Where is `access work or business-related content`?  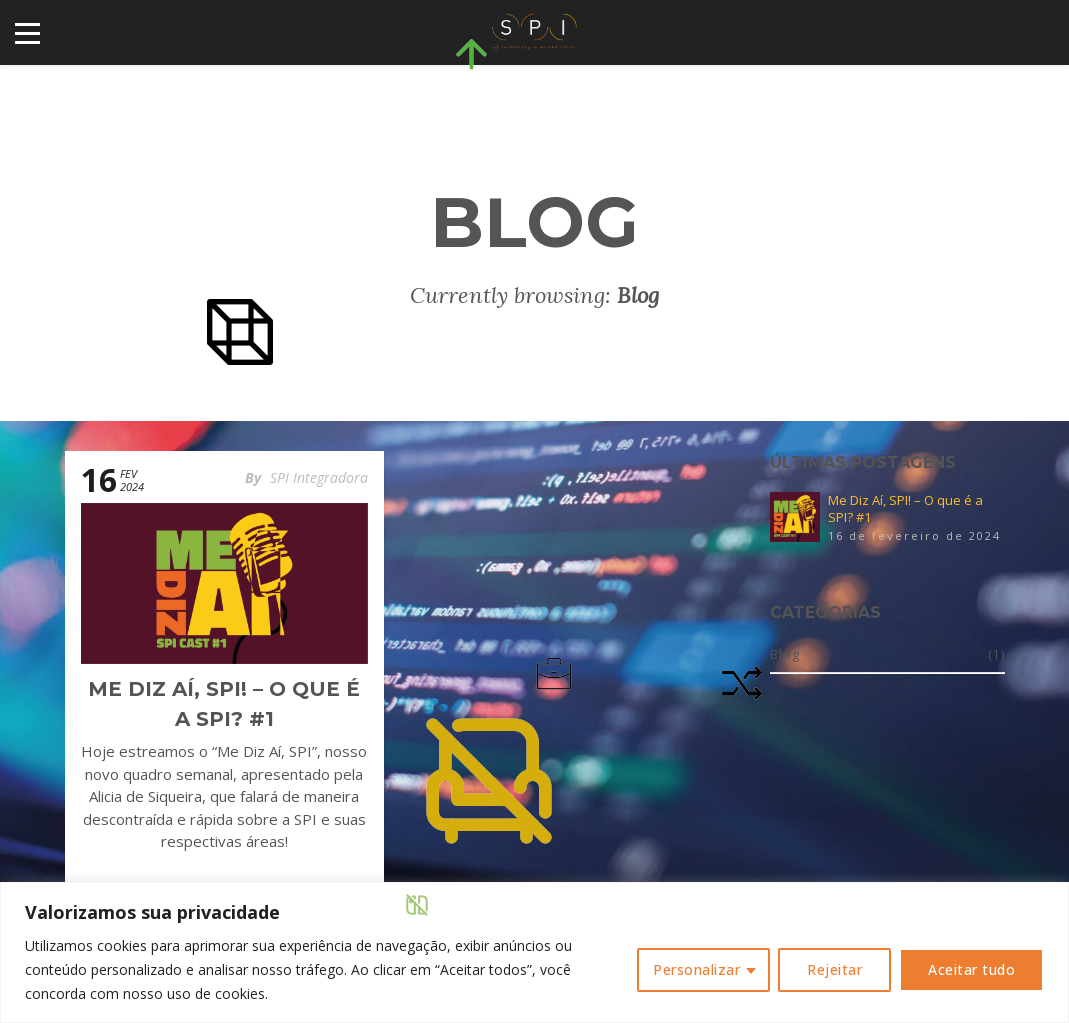
access work or business-related content is located at coordinates (554, 675).